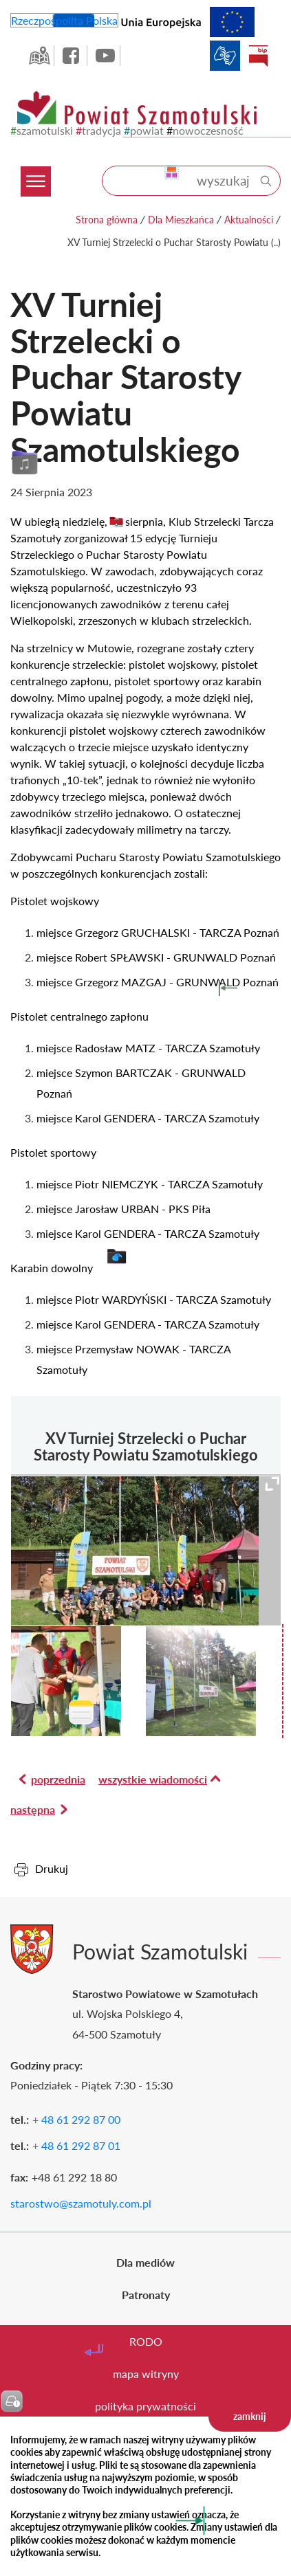 The width and height of the screenshot is (291, 2576). What do you see at coordinates (228, 988) in the screenshot?
I see `go to the first item in a list or sequence` at bounding box center [228, 988].